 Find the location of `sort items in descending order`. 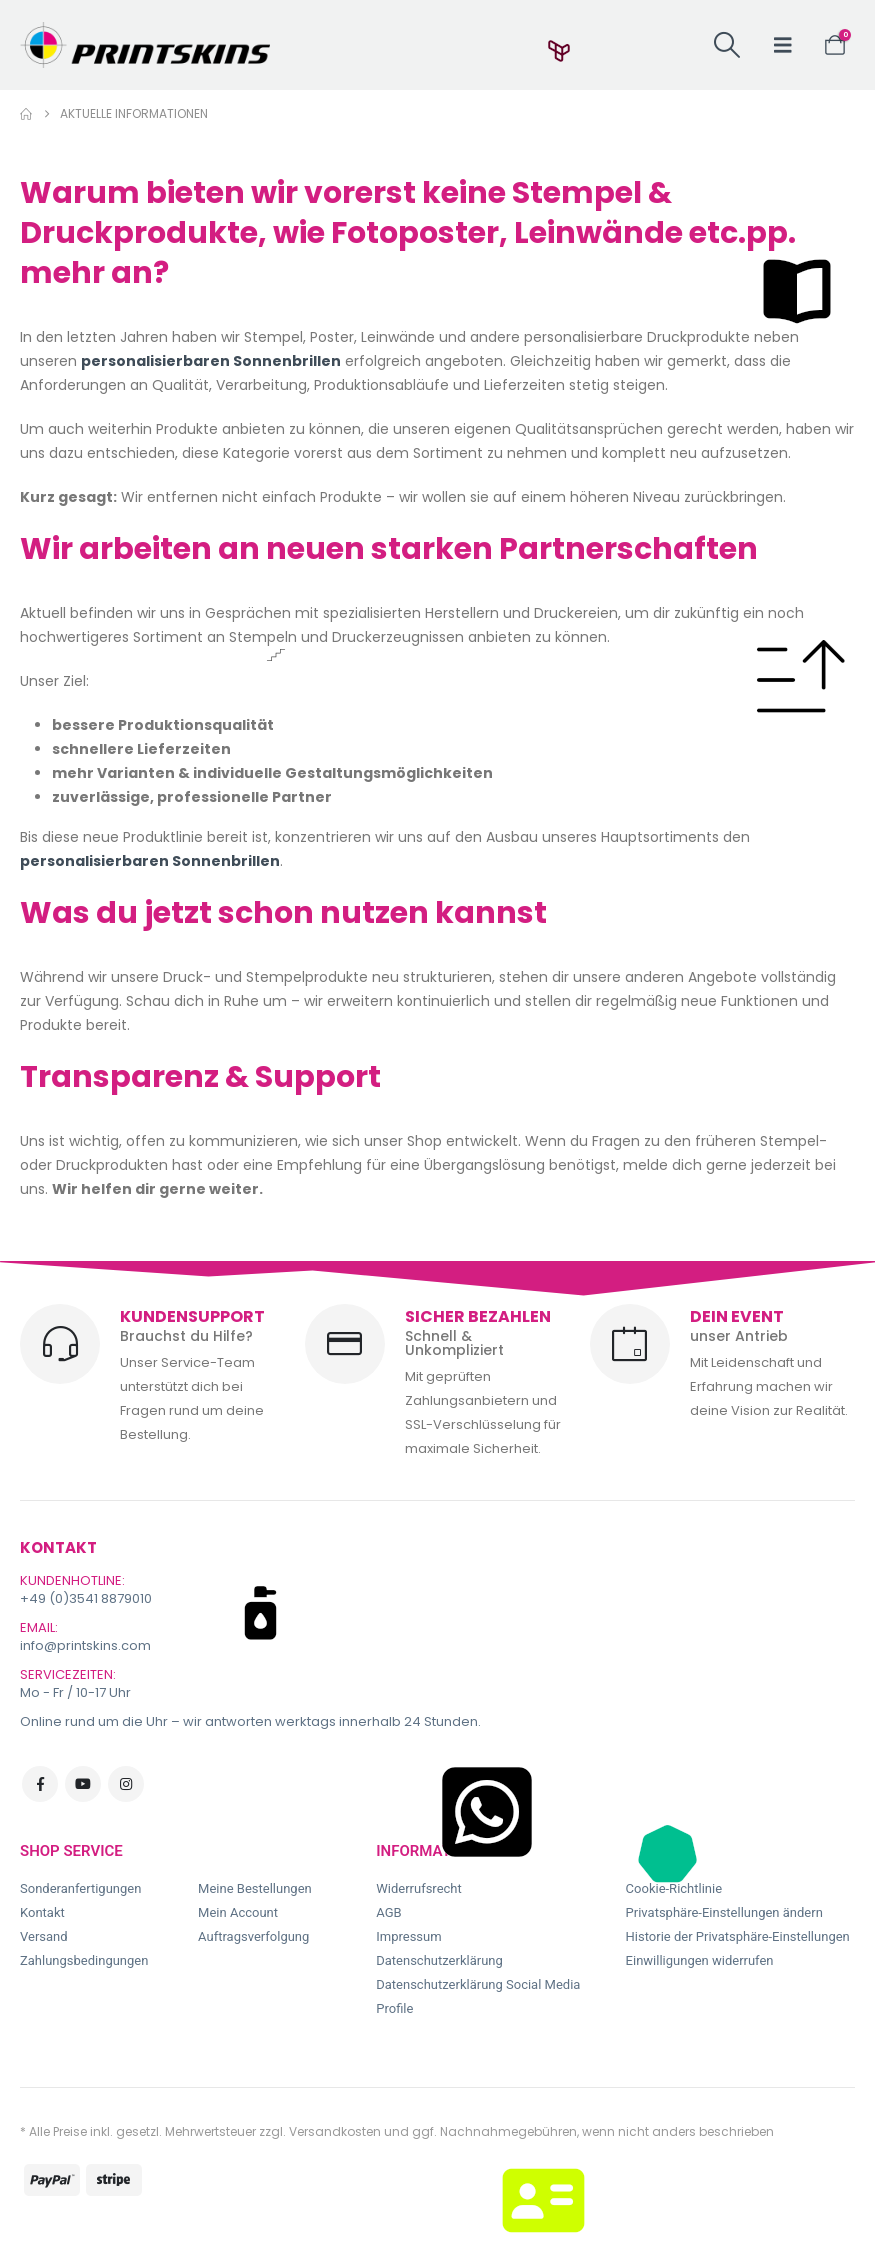

sort items in descending order is located at coordinates (797, 680).